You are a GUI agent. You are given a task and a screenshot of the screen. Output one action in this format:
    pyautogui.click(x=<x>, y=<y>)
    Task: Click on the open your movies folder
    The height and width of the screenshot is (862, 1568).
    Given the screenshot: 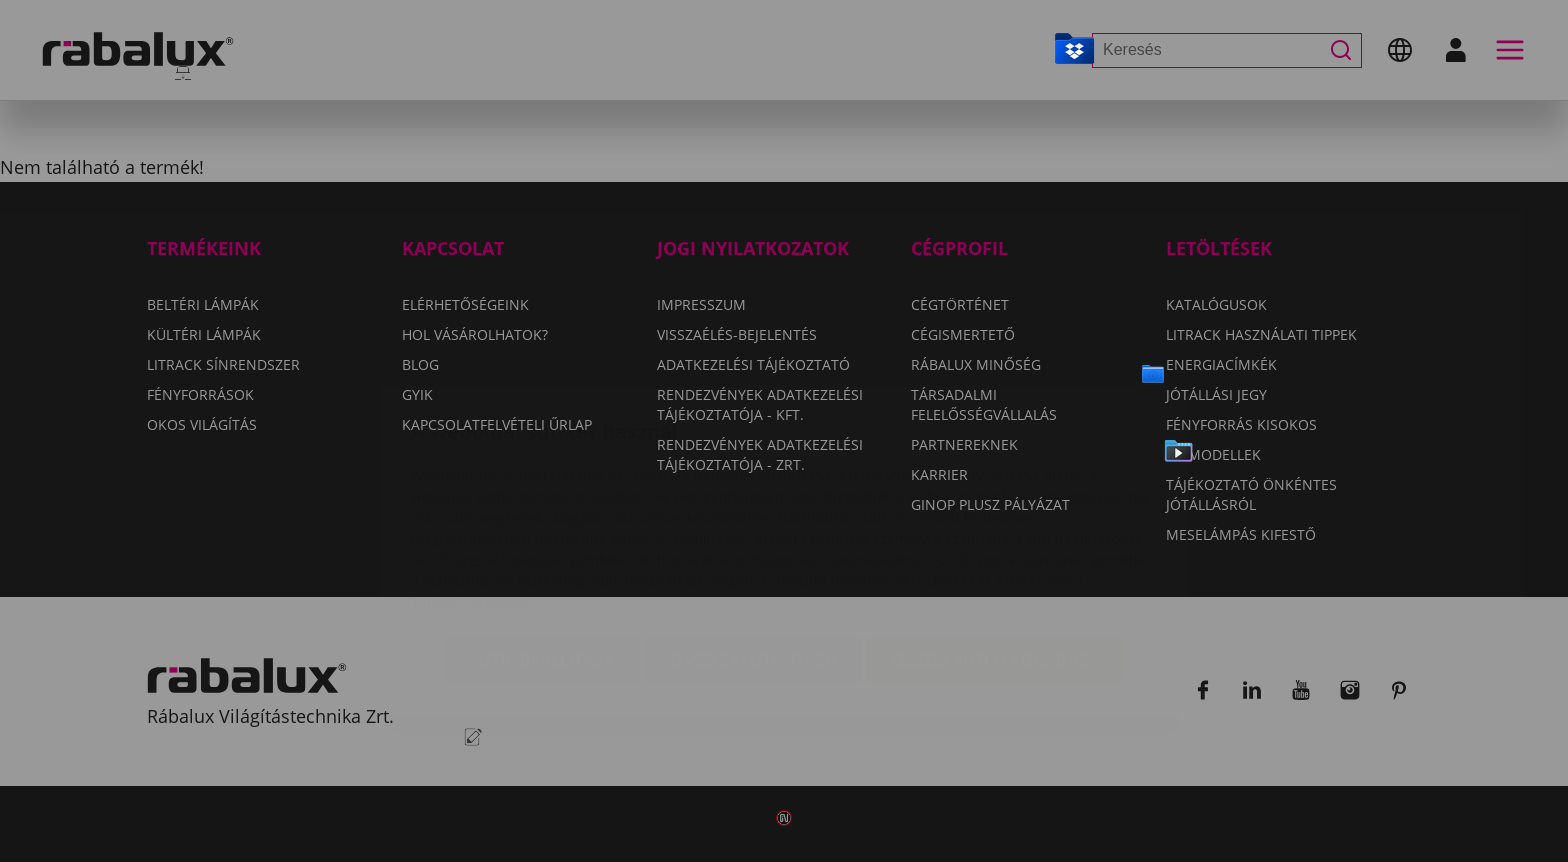 What is the action you would take?
    pyautogui.click(x=1178, y=451)
    